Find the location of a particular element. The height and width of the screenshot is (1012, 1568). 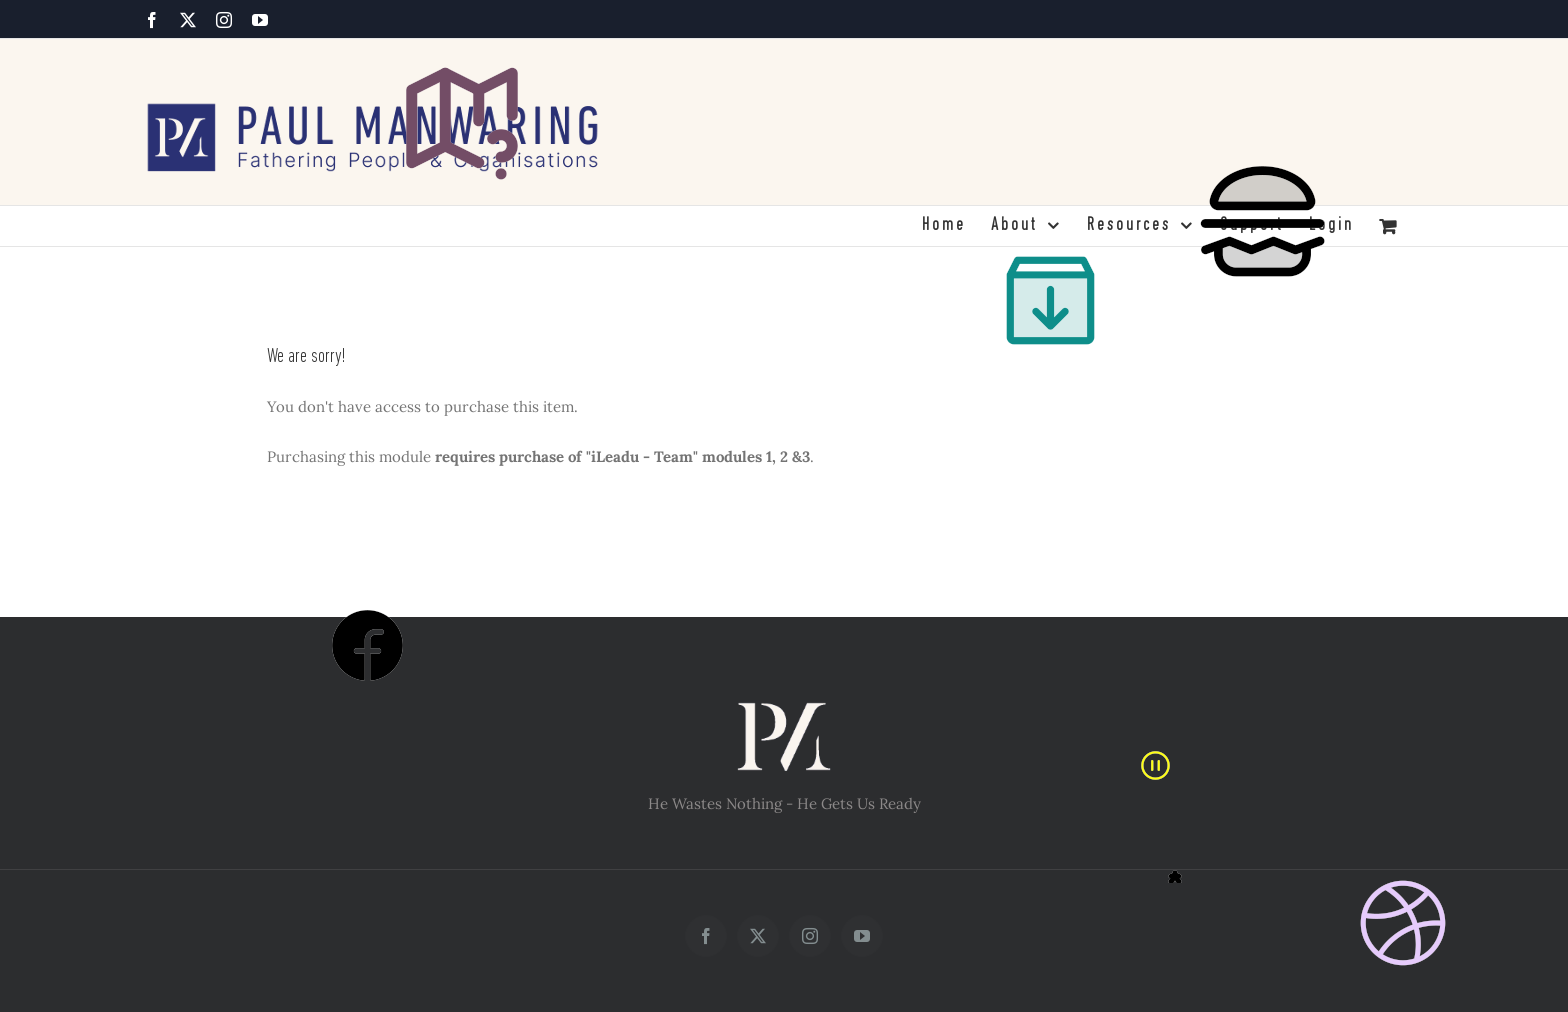

download to storage or archive is located at coordinates (1050, 300).